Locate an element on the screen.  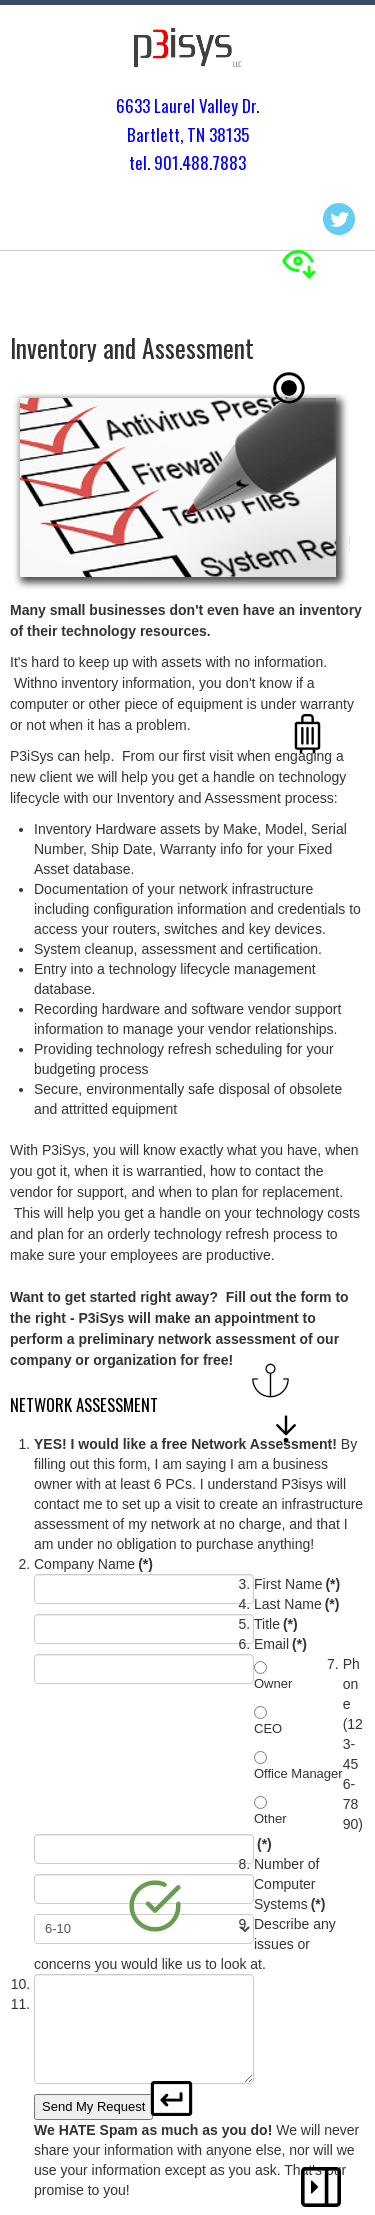
anchor point or fixed position marker is located at coordinates (270, 1380).